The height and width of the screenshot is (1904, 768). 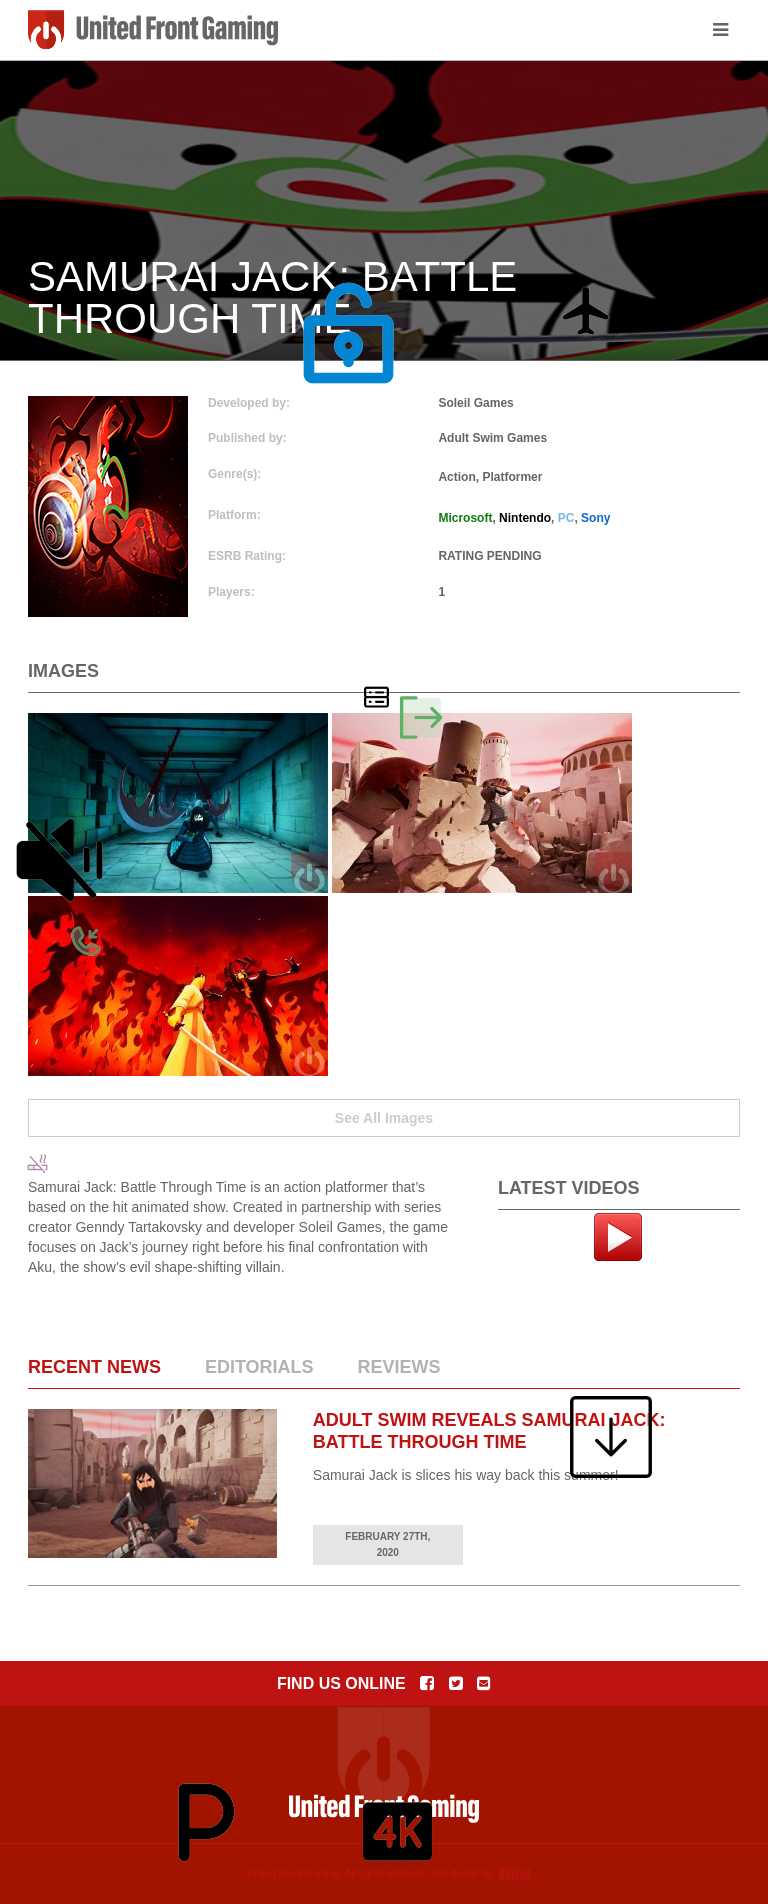 What do you see at coordinates (58, 860) in the screenshot?
I see `mute audio or sound` at bounding box center [58, 860].